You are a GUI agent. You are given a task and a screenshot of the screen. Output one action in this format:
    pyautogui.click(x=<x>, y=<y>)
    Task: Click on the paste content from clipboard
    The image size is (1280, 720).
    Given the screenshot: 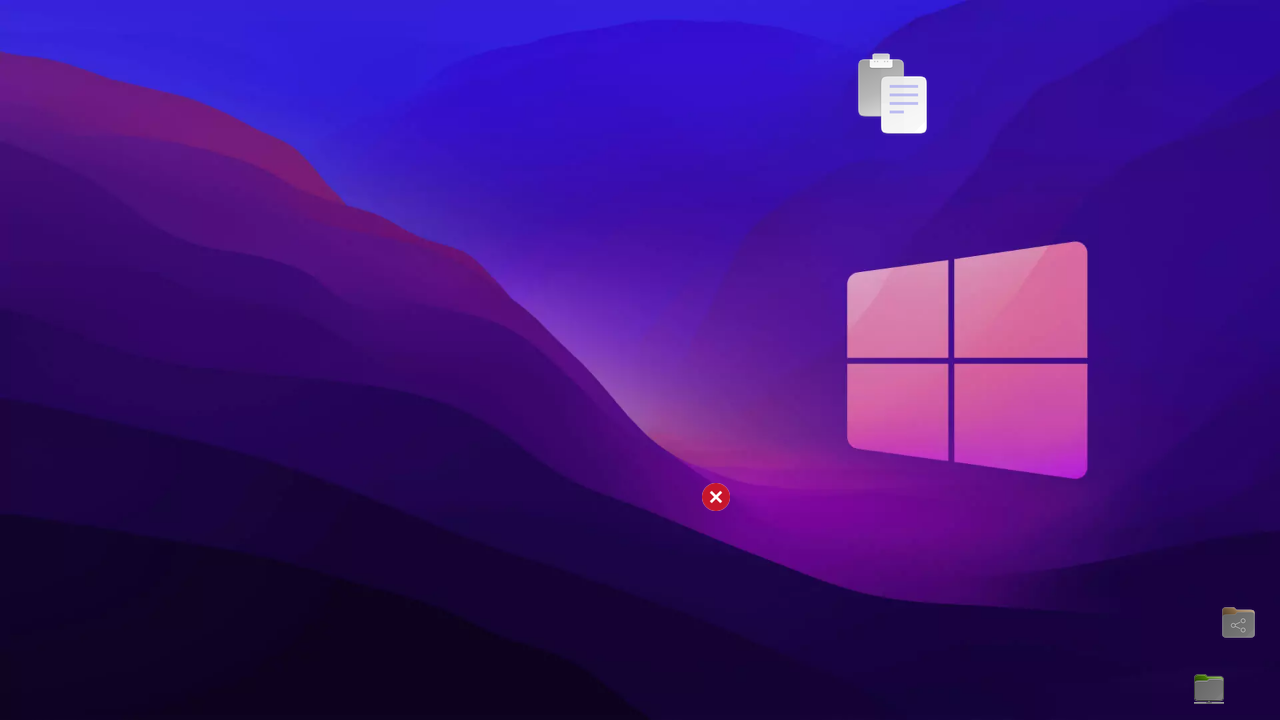 What is the action you would take?
    pyautogui.click(x=892, y=93)
    